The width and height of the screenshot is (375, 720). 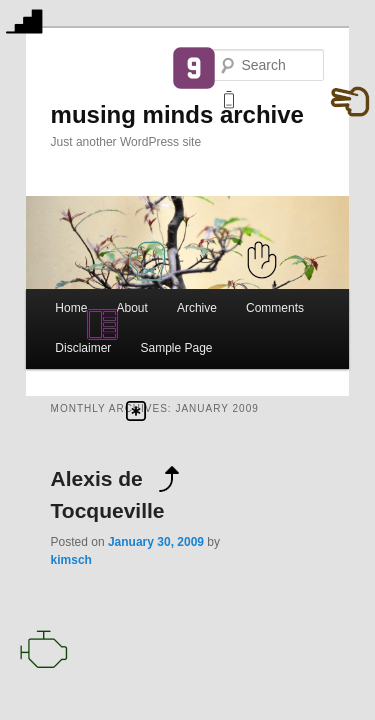 I want to click on access API keys or secrets, so click(x=136, y=411).